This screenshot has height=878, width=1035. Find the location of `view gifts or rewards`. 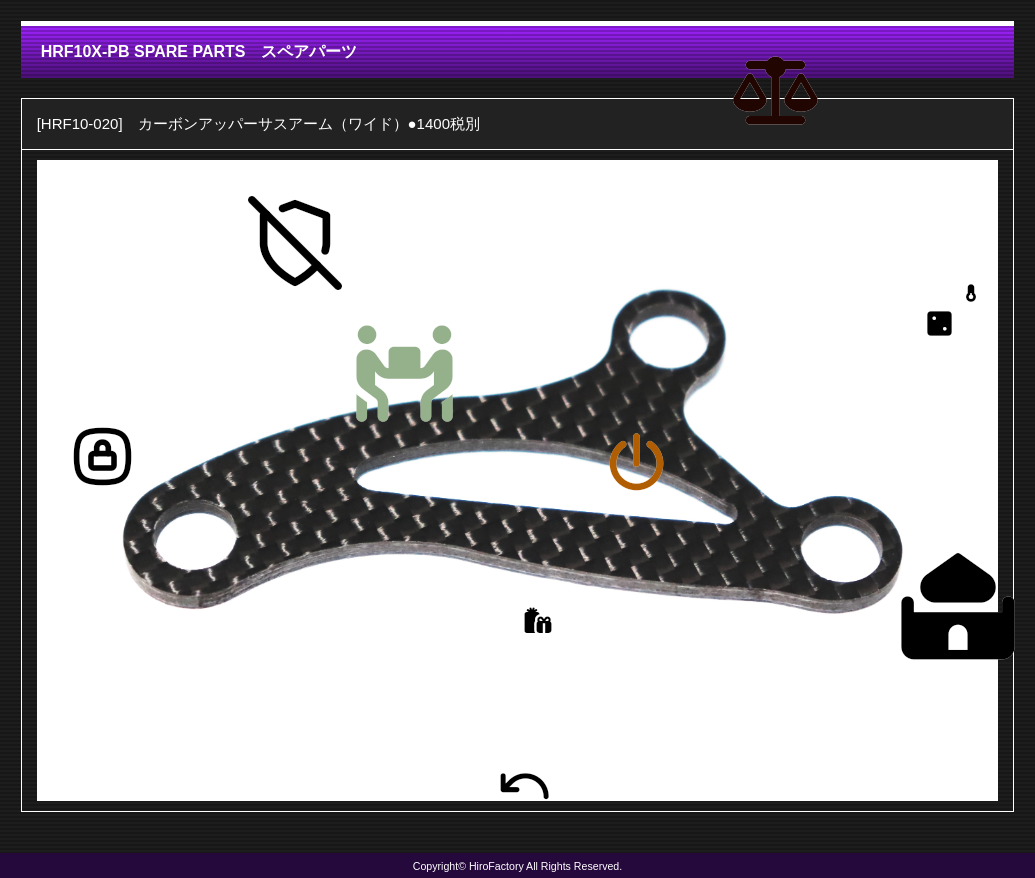

view gifts or rewards is located at coordinates (538, 621).